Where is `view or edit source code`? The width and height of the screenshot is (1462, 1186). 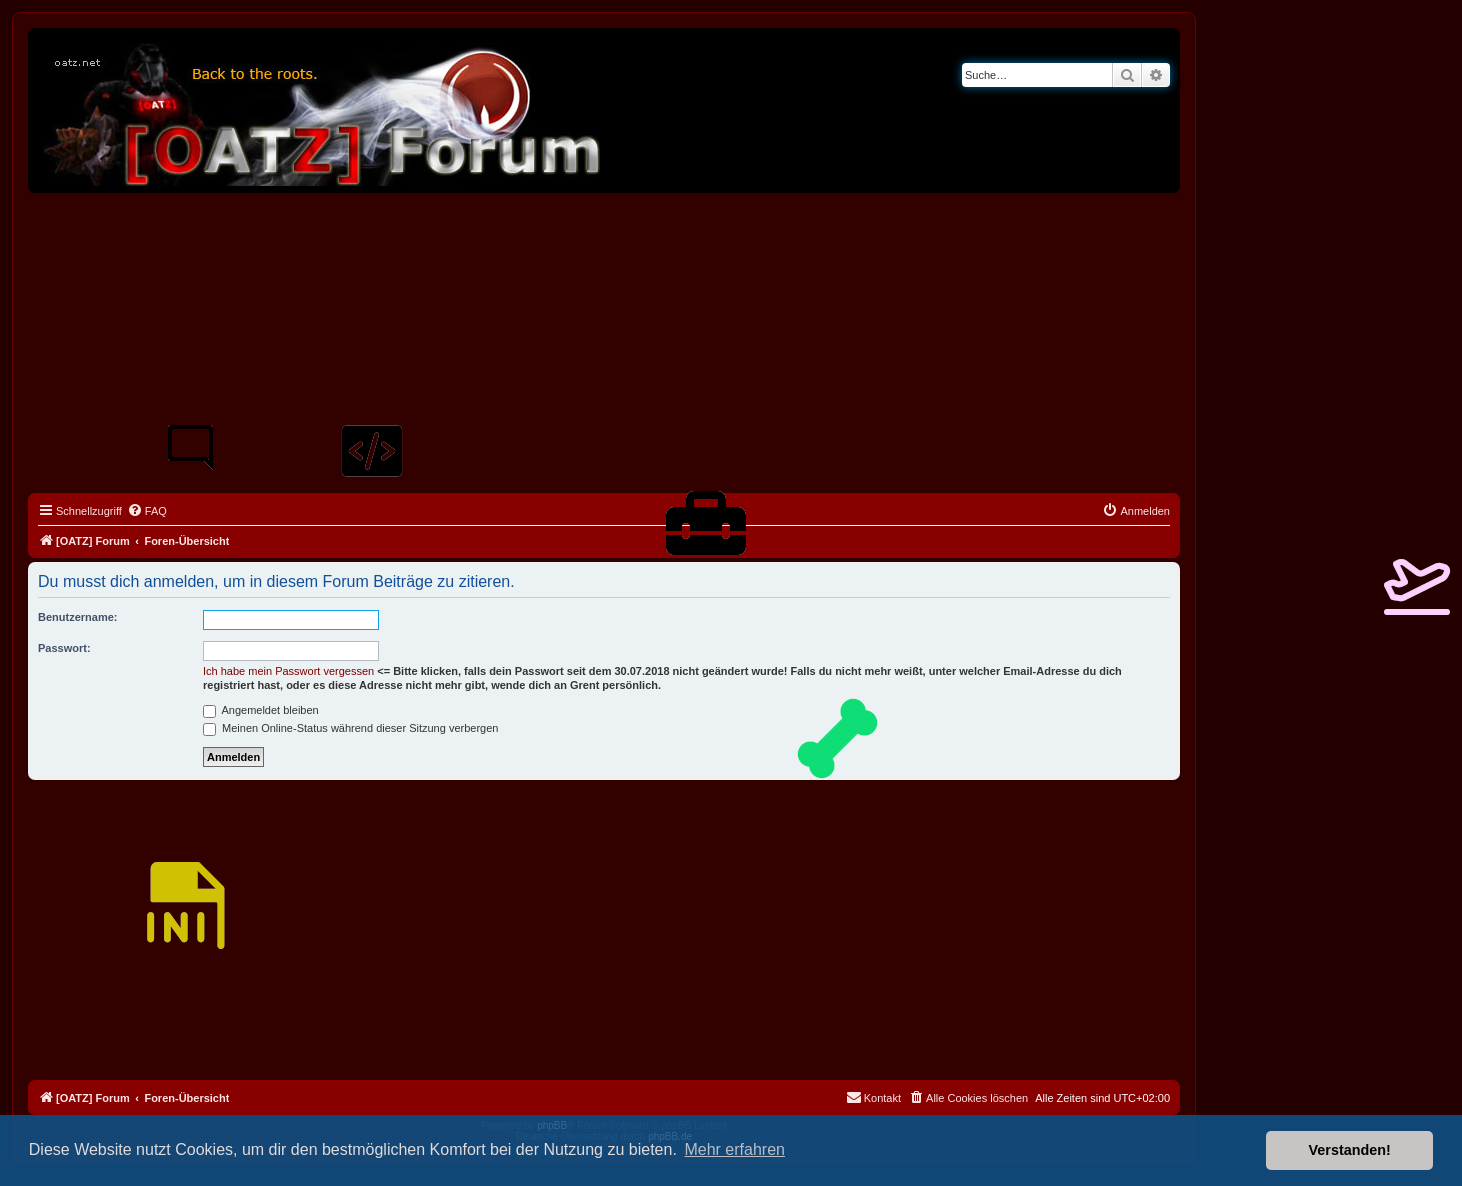
view or edit source code is located at coordinates (372, 451).